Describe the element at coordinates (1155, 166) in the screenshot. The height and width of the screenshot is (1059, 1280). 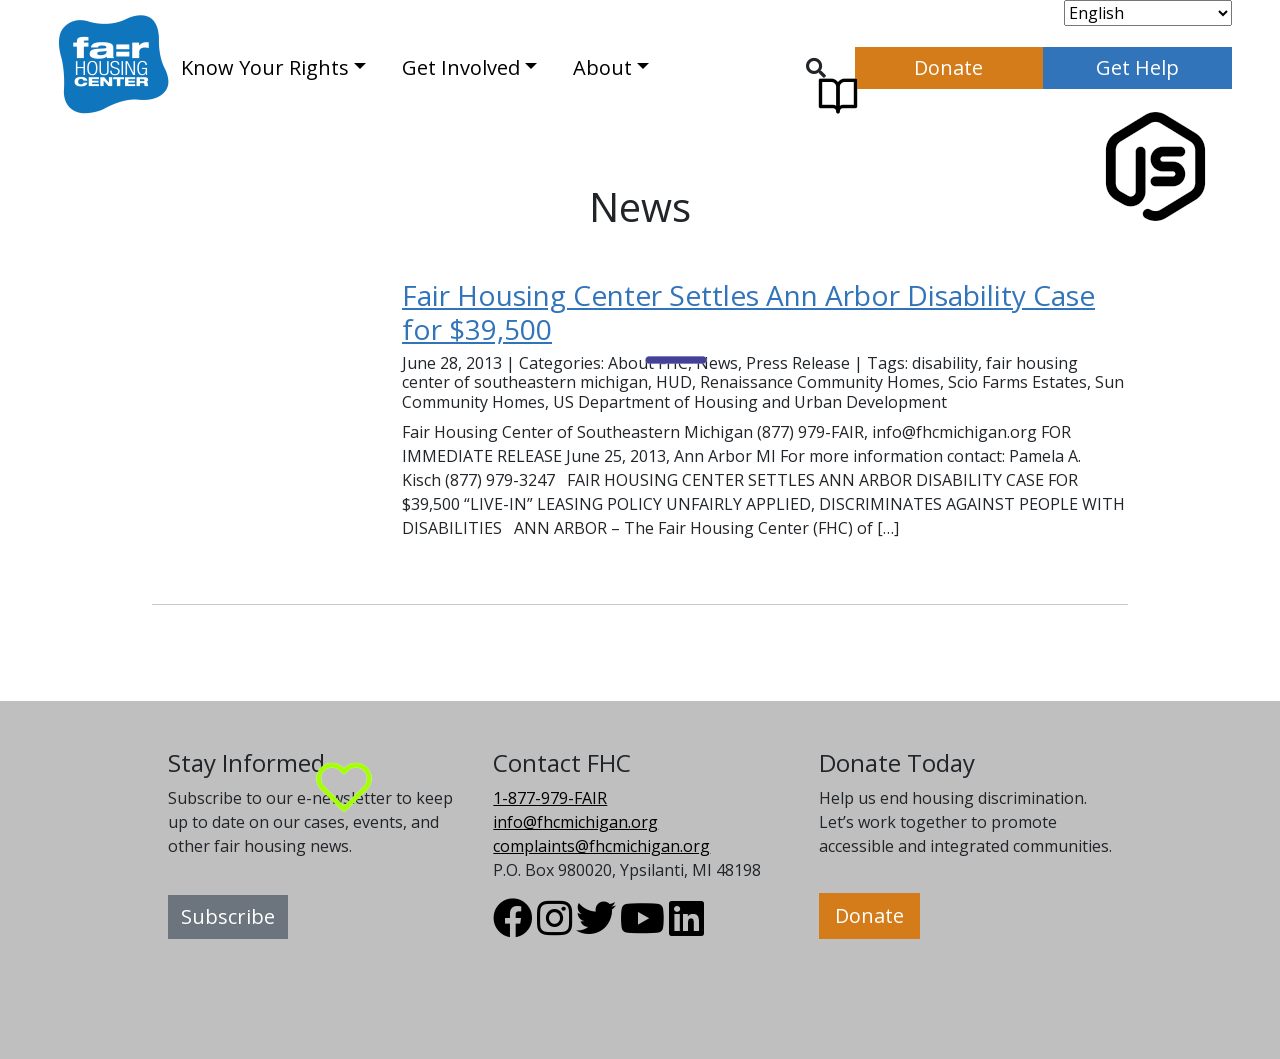
I see `indicates node.js technology or runtime environment` at that location.